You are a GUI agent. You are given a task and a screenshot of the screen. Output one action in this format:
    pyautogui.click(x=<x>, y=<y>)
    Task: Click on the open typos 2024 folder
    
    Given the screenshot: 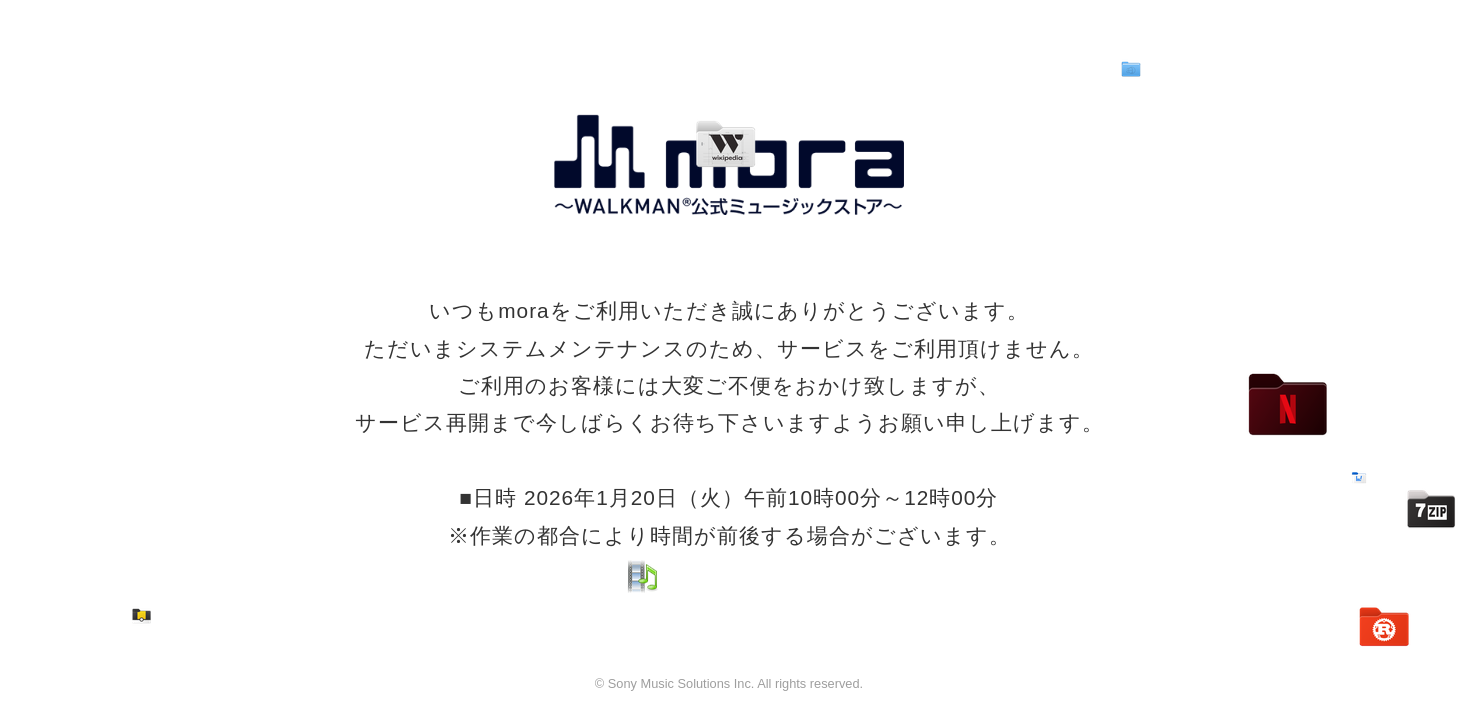 What is the action you would take?
    pyautogui.click(x=1131, y=69)
    